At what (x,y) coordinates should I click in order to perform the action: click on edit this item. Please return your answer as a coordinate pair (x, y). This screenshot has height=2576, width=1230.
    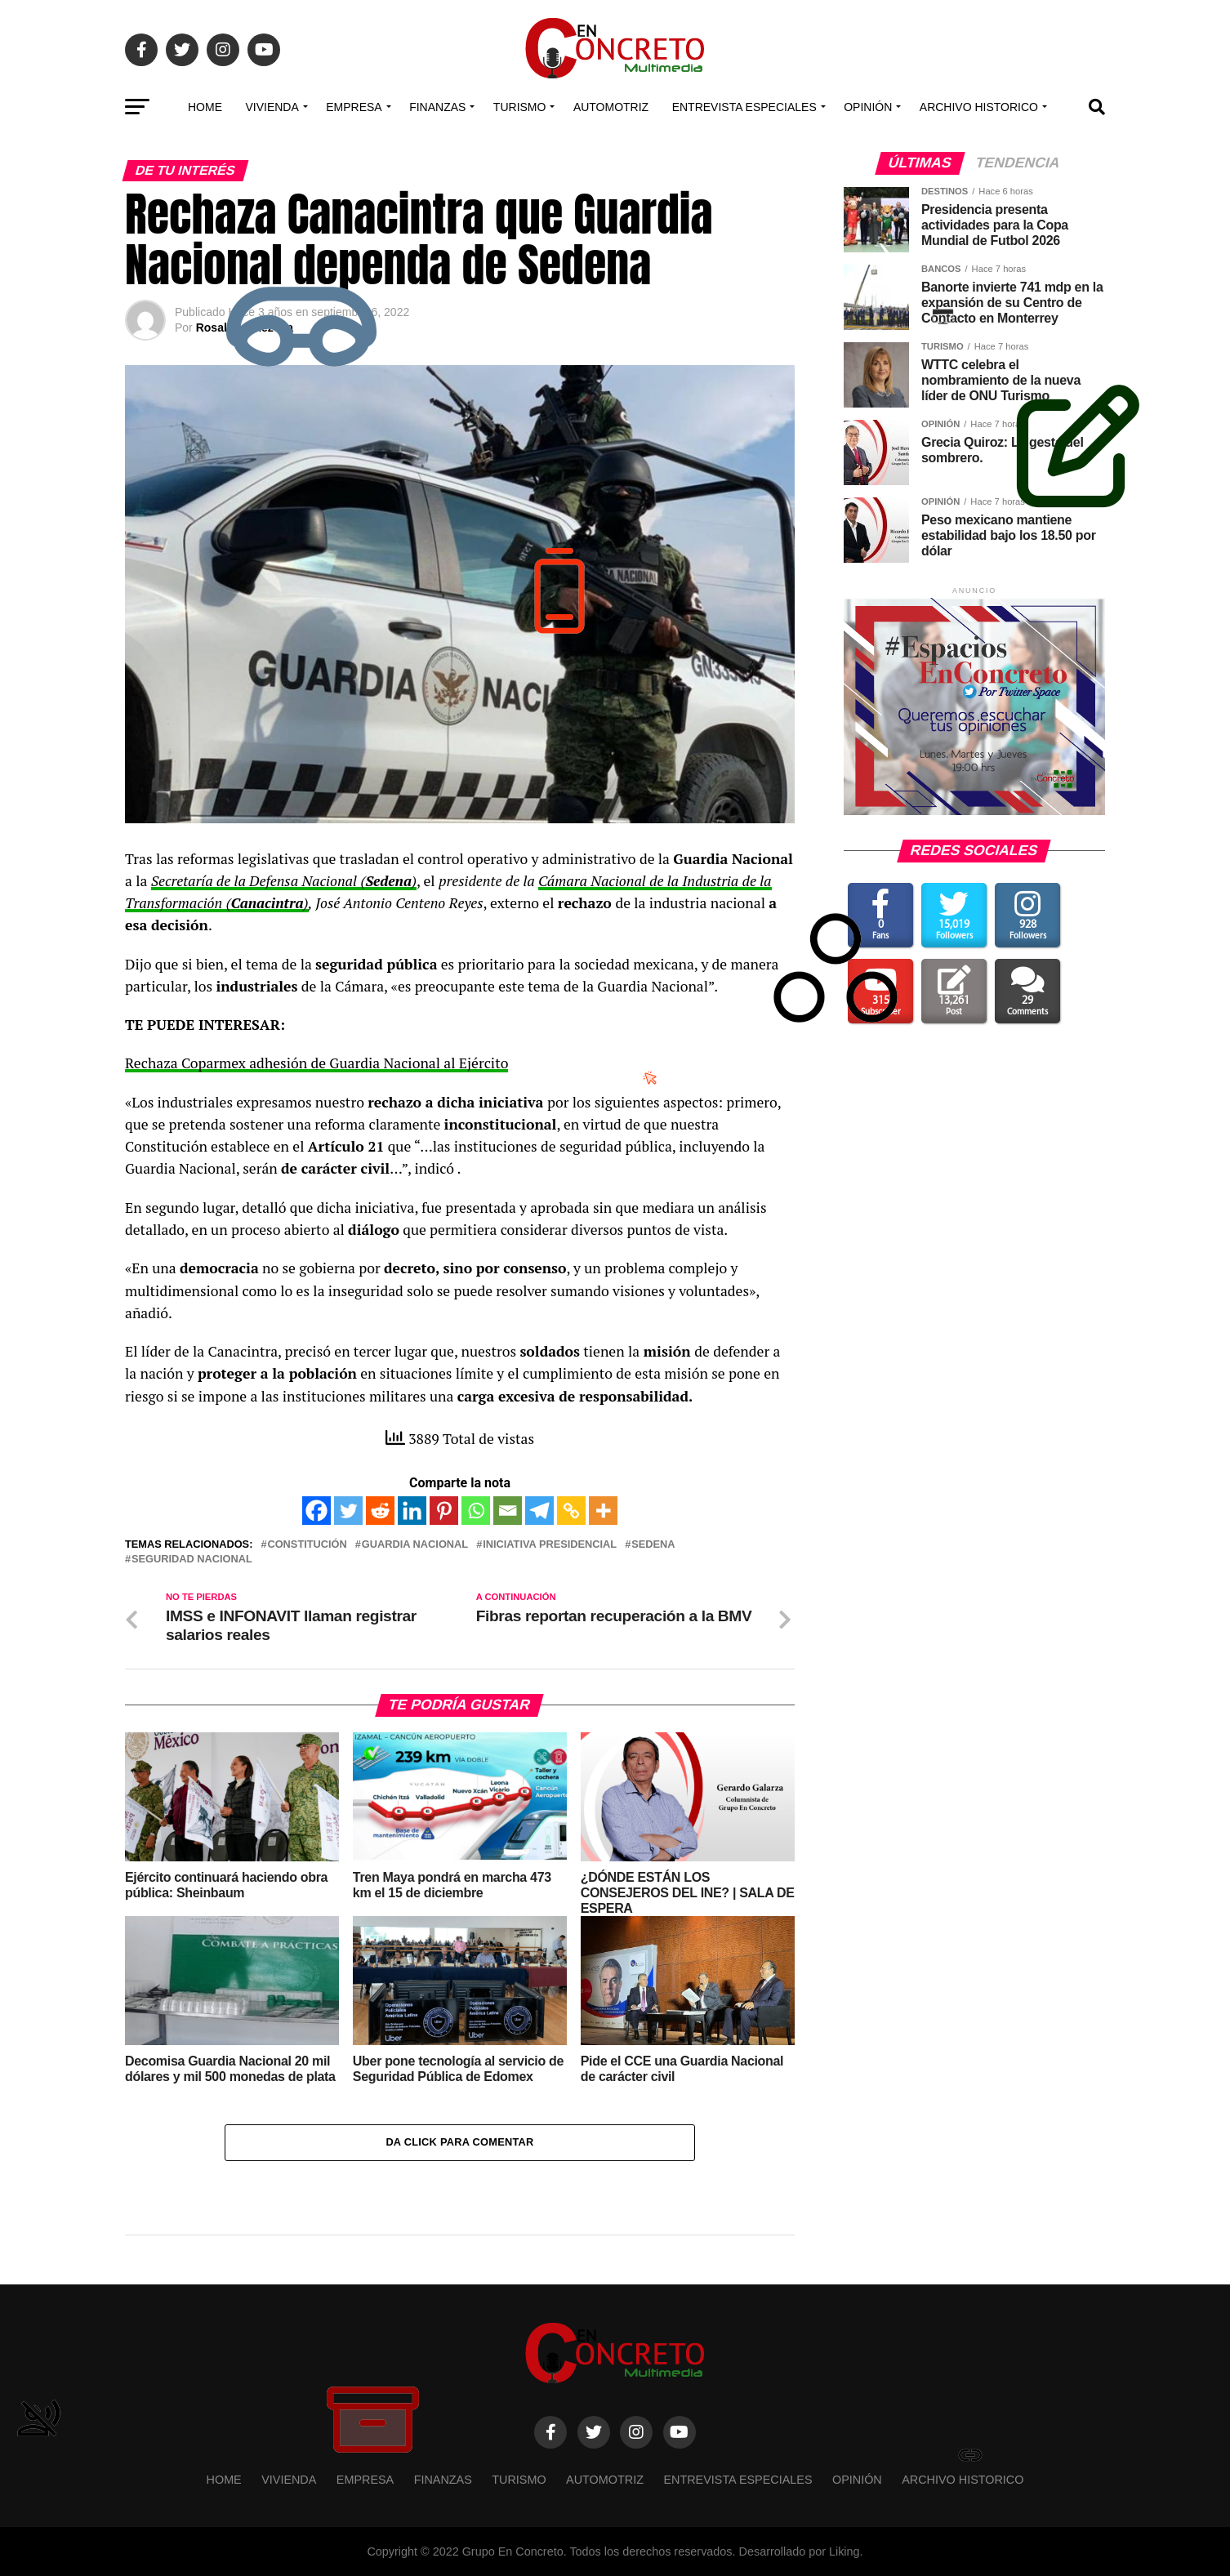
    Looking at the image, I should click on (1078, 445).